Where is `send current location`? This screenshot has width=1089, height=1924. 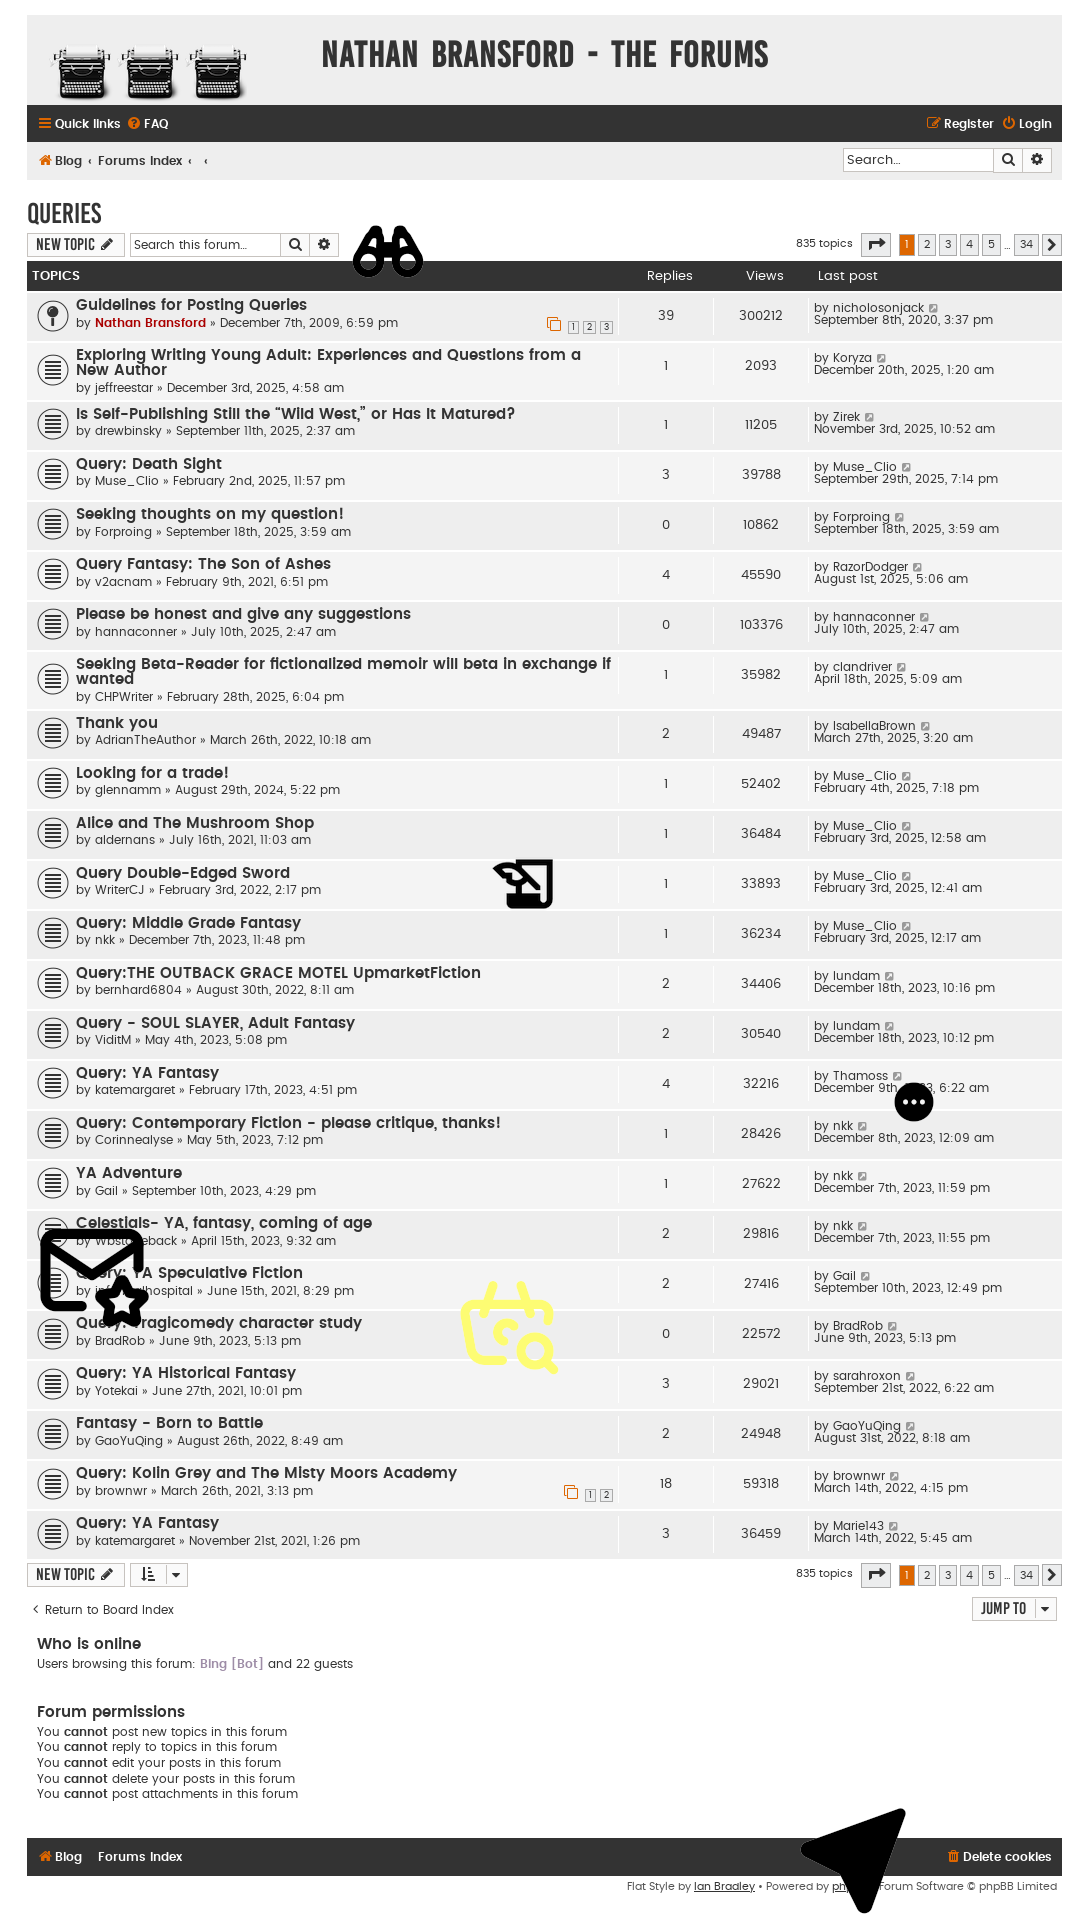
send current location is located at coordinates (854, 1860).